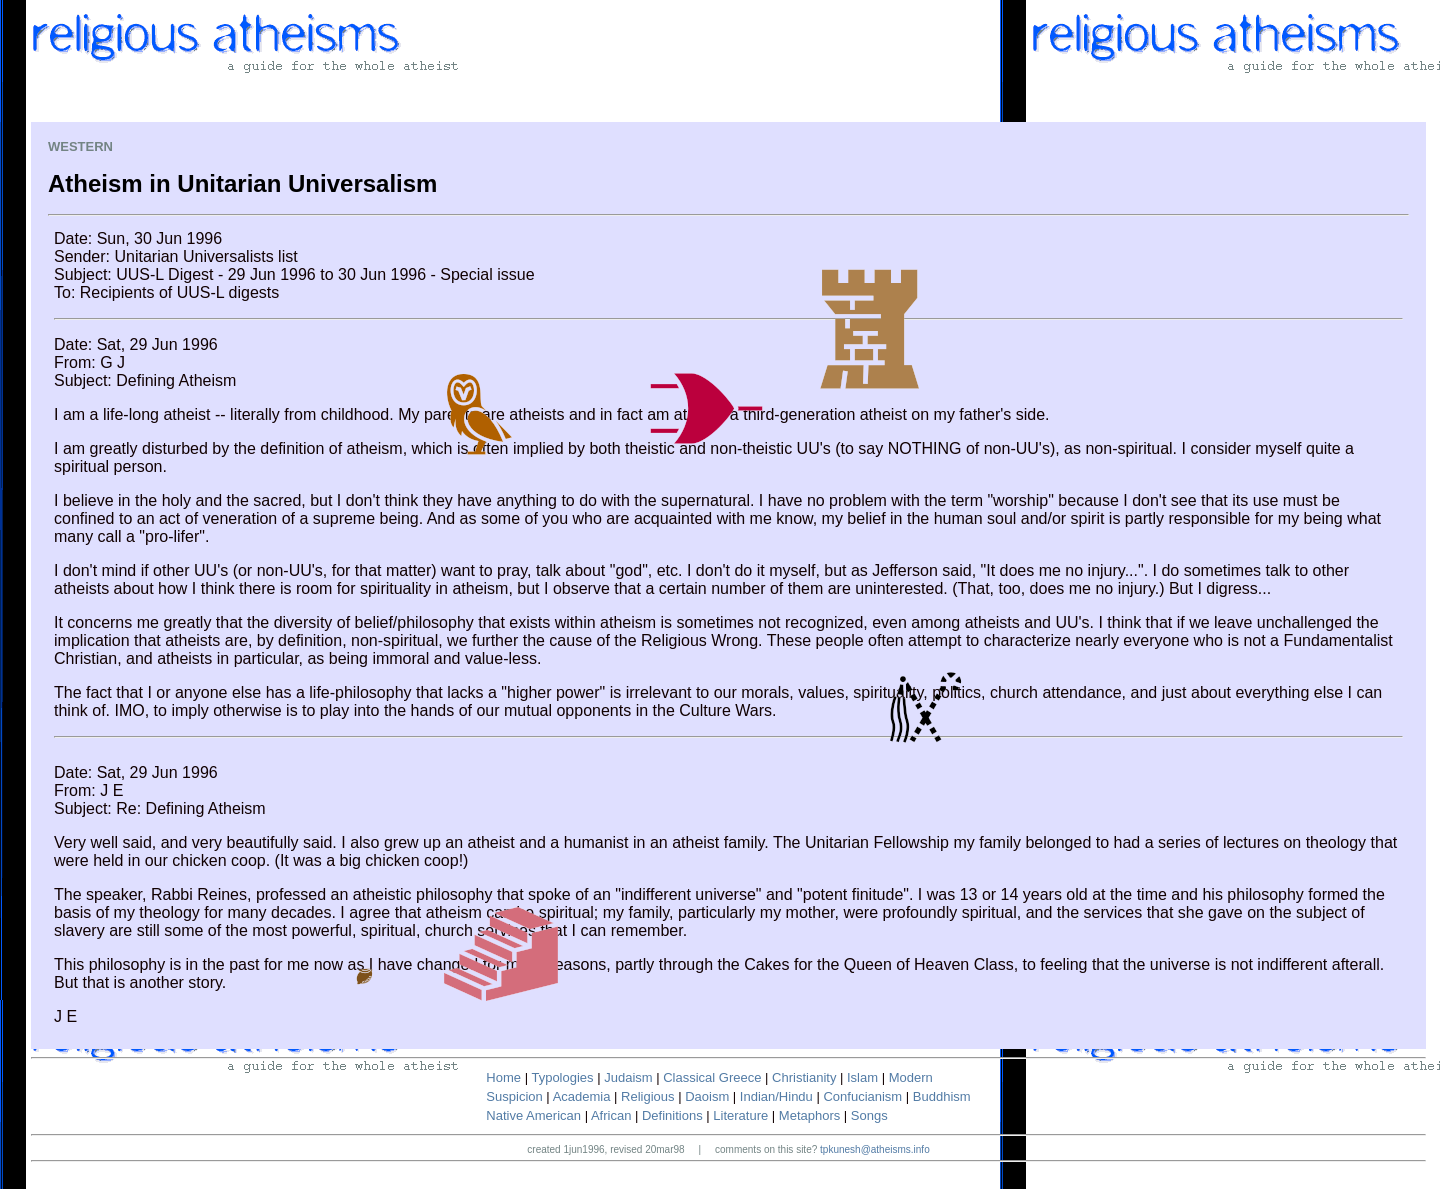  What do you see at coordinates (364, 976) in the screenshot?
I see `indicates a citrus or lemon-flavored item` at bounding box center [364, 976].